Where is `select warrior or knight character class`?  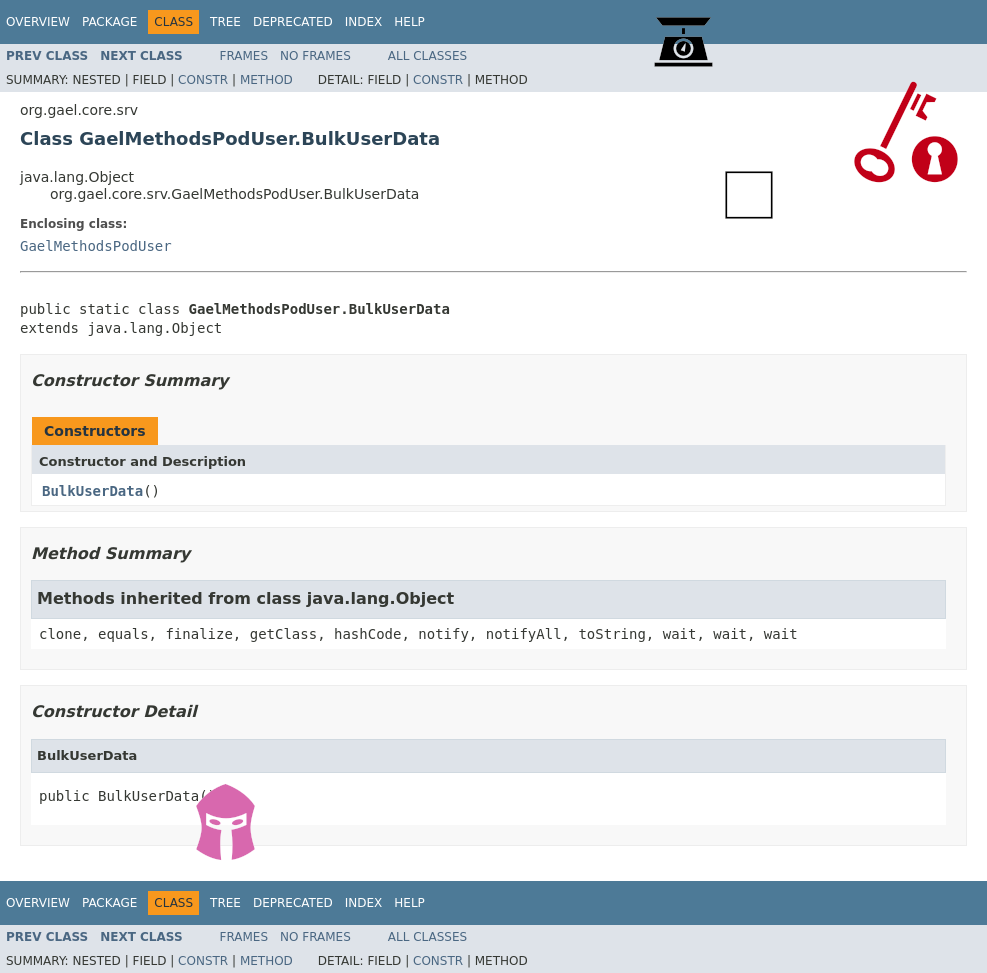
select warrior or knight character class is located at coordinates (225, 823).